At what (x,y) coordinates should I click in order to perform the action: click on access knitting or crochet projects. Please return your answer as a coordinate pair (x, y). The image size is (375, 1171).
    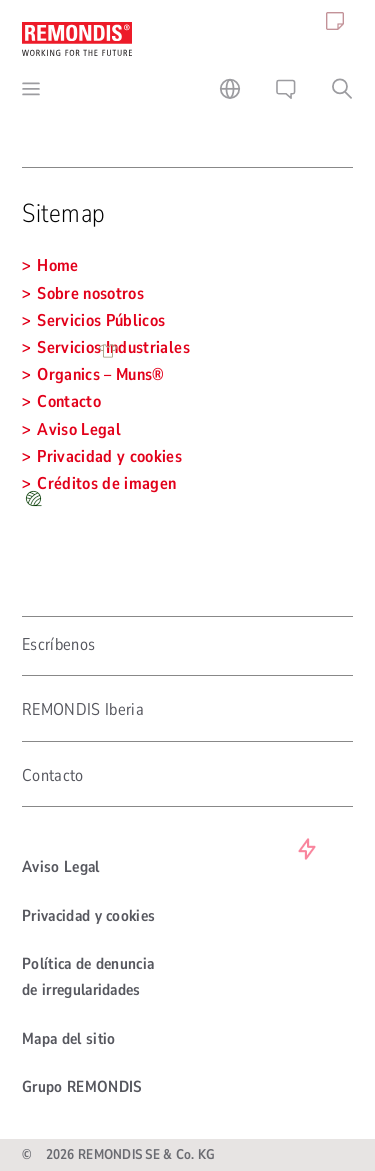
    Looking at the image, I should click on (33, 498).